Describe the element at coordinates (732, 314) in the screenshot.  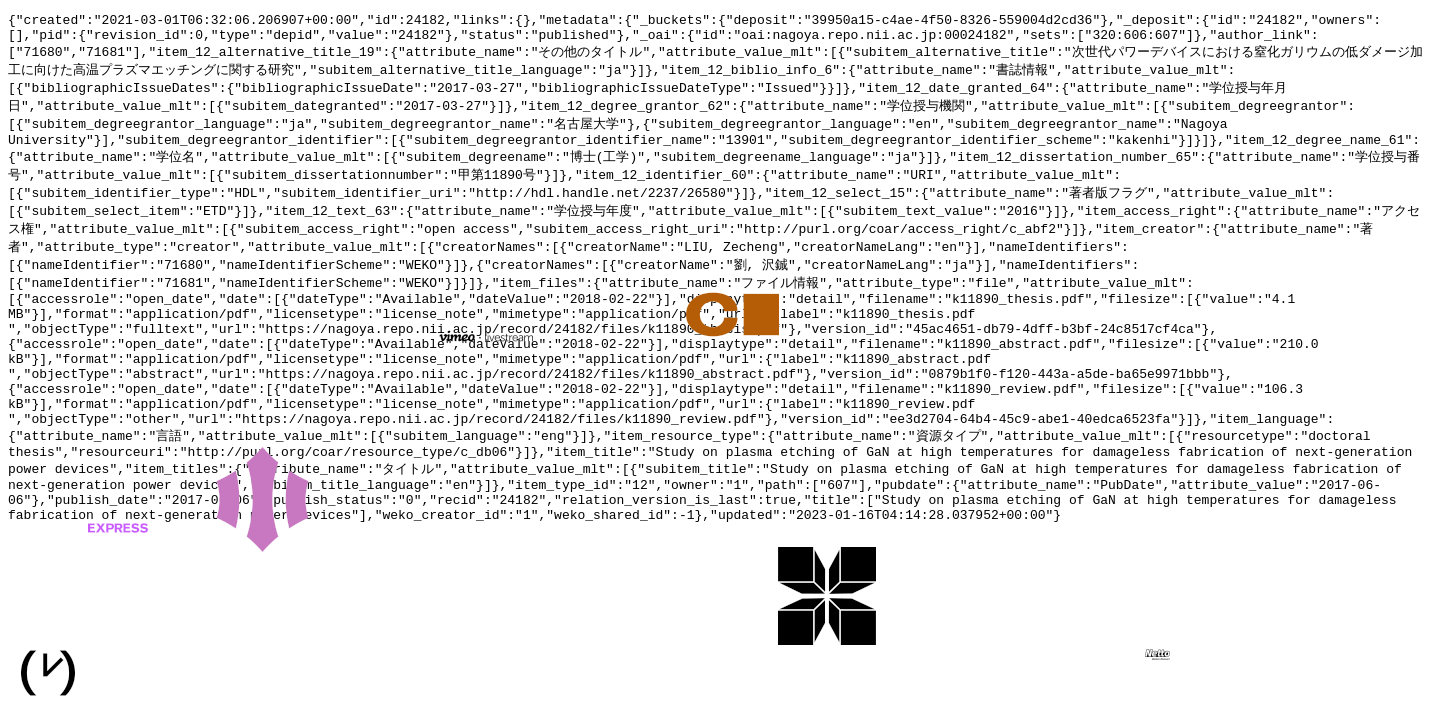
I see `open coder development environment` at that location.